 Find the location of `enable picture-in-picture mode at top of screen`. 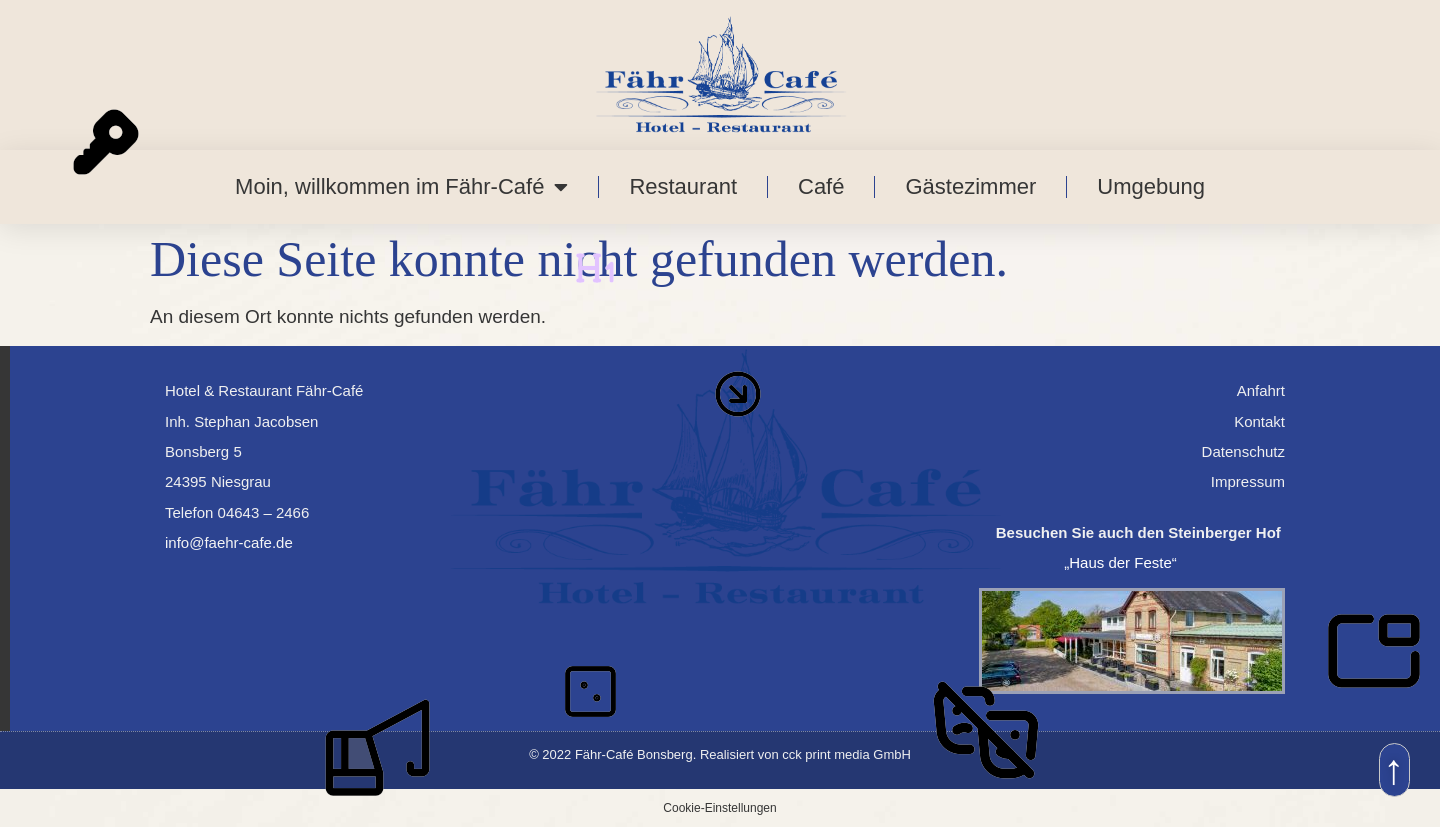

enable picture-in-picture mode at top of screen is located at coordinates (1374, 651).